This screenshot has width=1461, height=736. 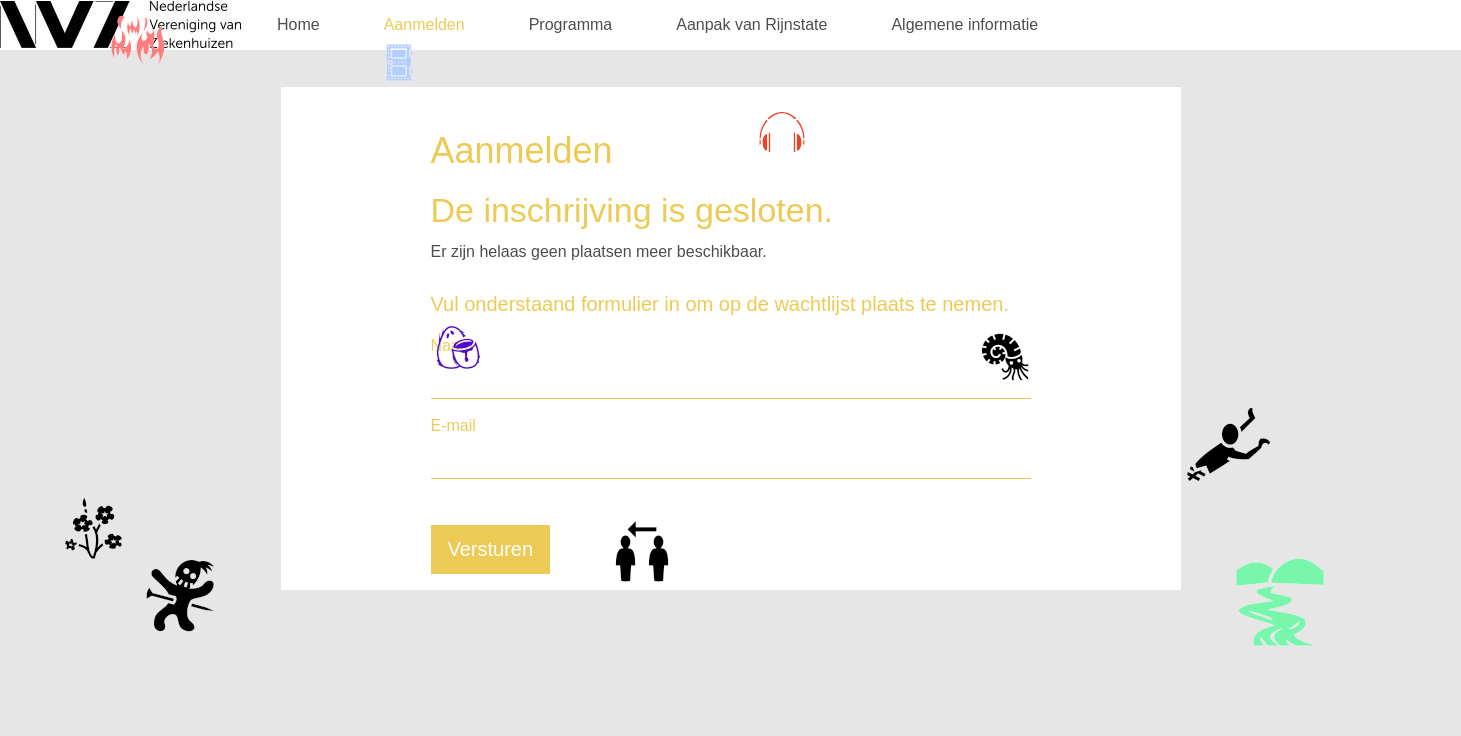 What do you see at coordinates (181, 595) in the screenshot?
I see `cast a curse or hex on an opponent` at bounding box center [181, 595].